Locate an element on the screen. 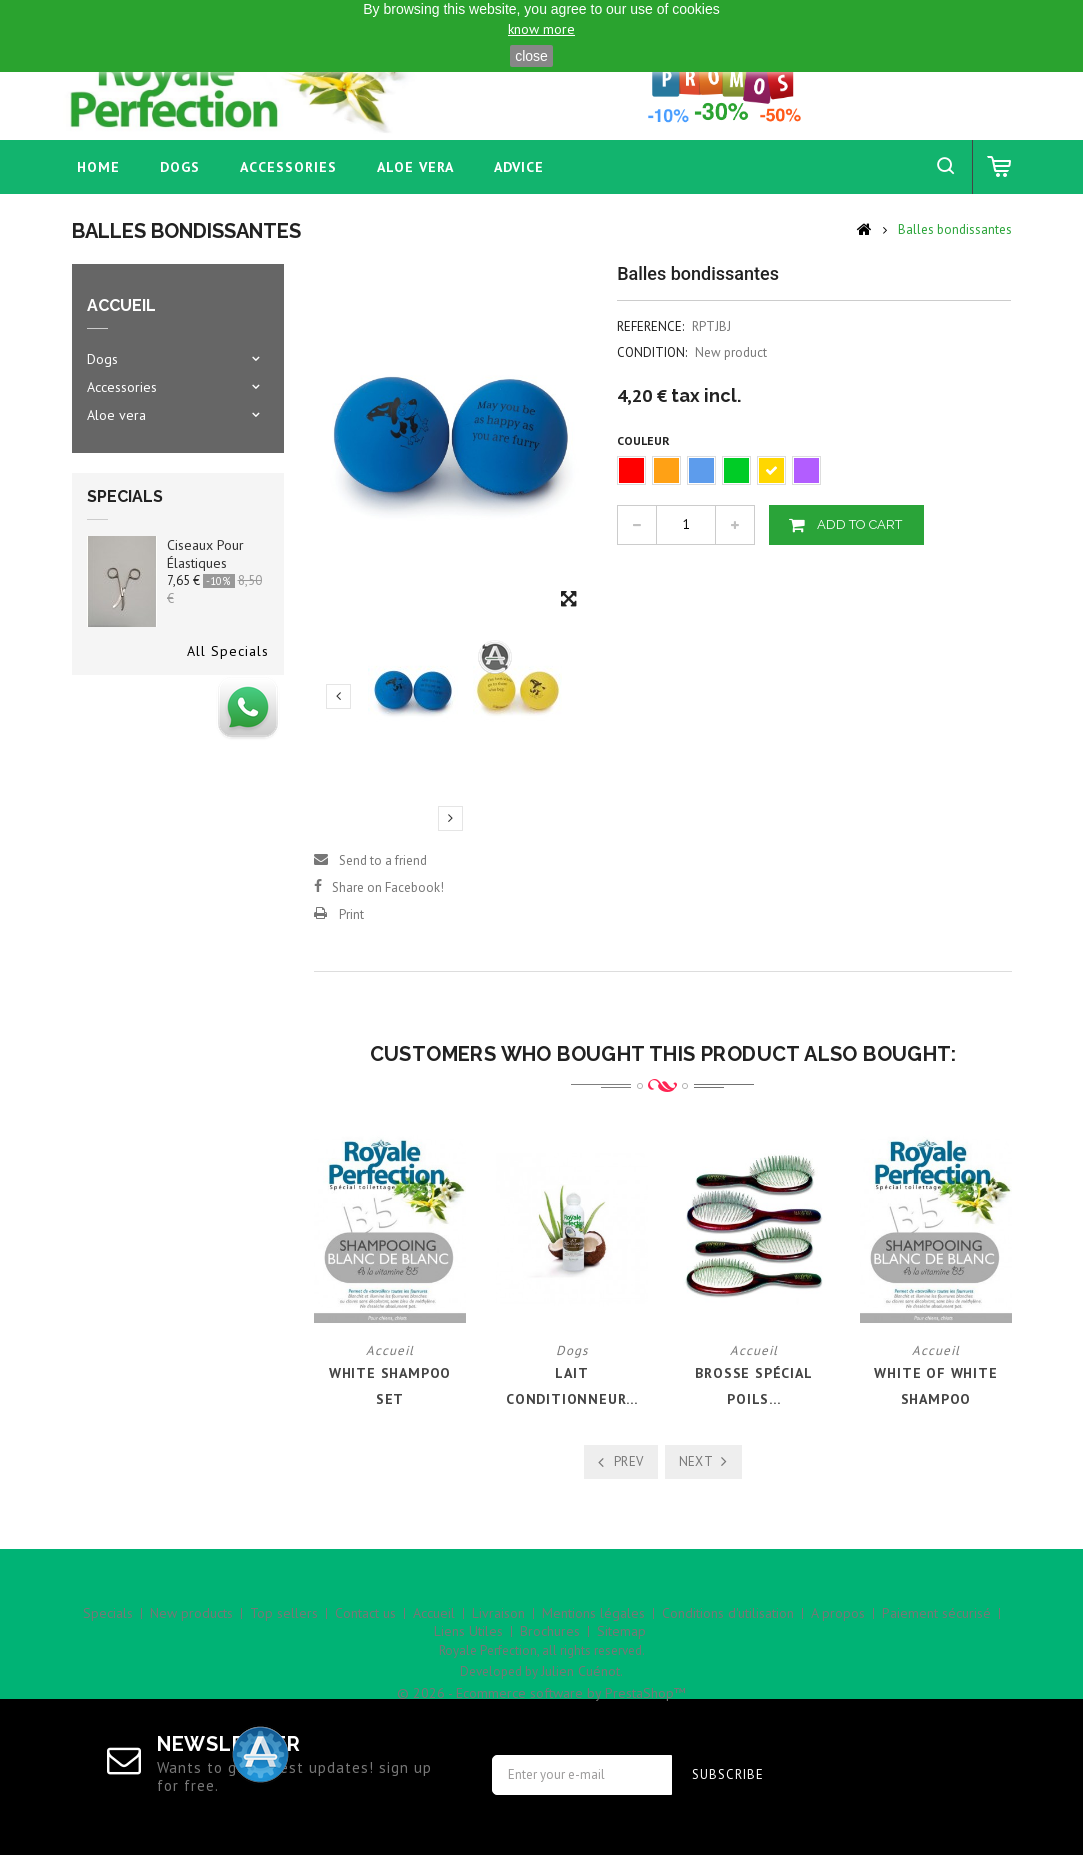  open software properties and driver settings is located at coordinates (260, 1754).